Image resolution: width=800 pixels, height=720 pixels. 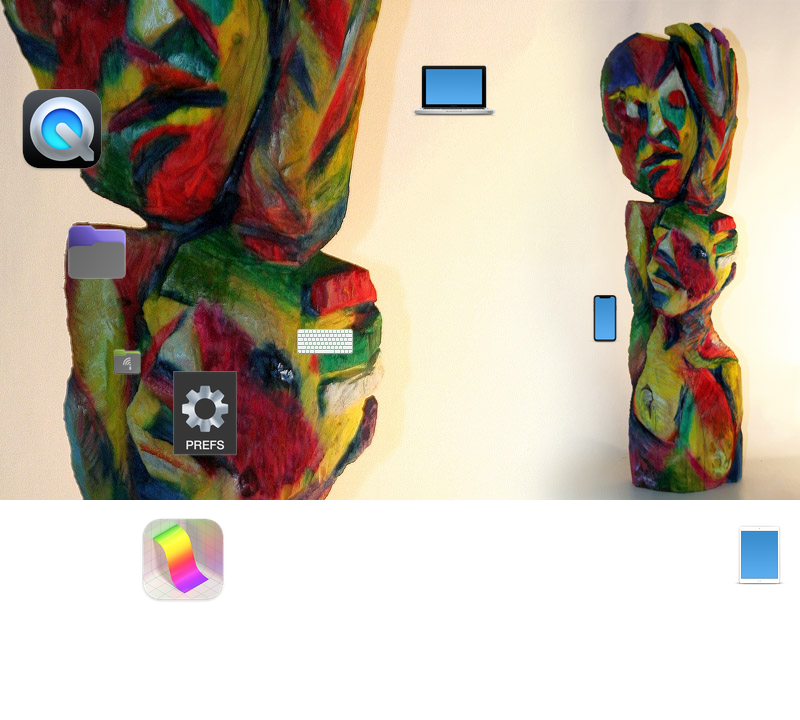 I want to click on view contents of an open folder, so click(x=97, y=252).